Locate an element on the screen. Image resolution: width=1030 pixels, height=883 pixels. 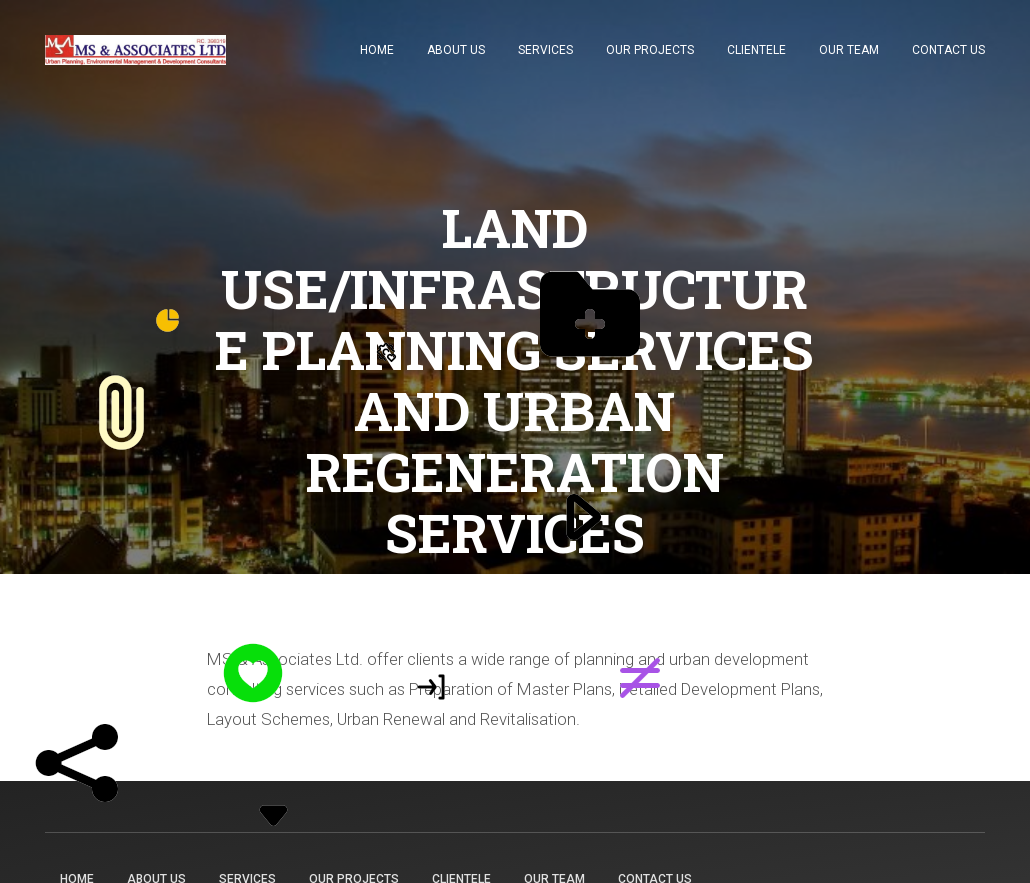
log in to your account is located at coordinates (432, 687).